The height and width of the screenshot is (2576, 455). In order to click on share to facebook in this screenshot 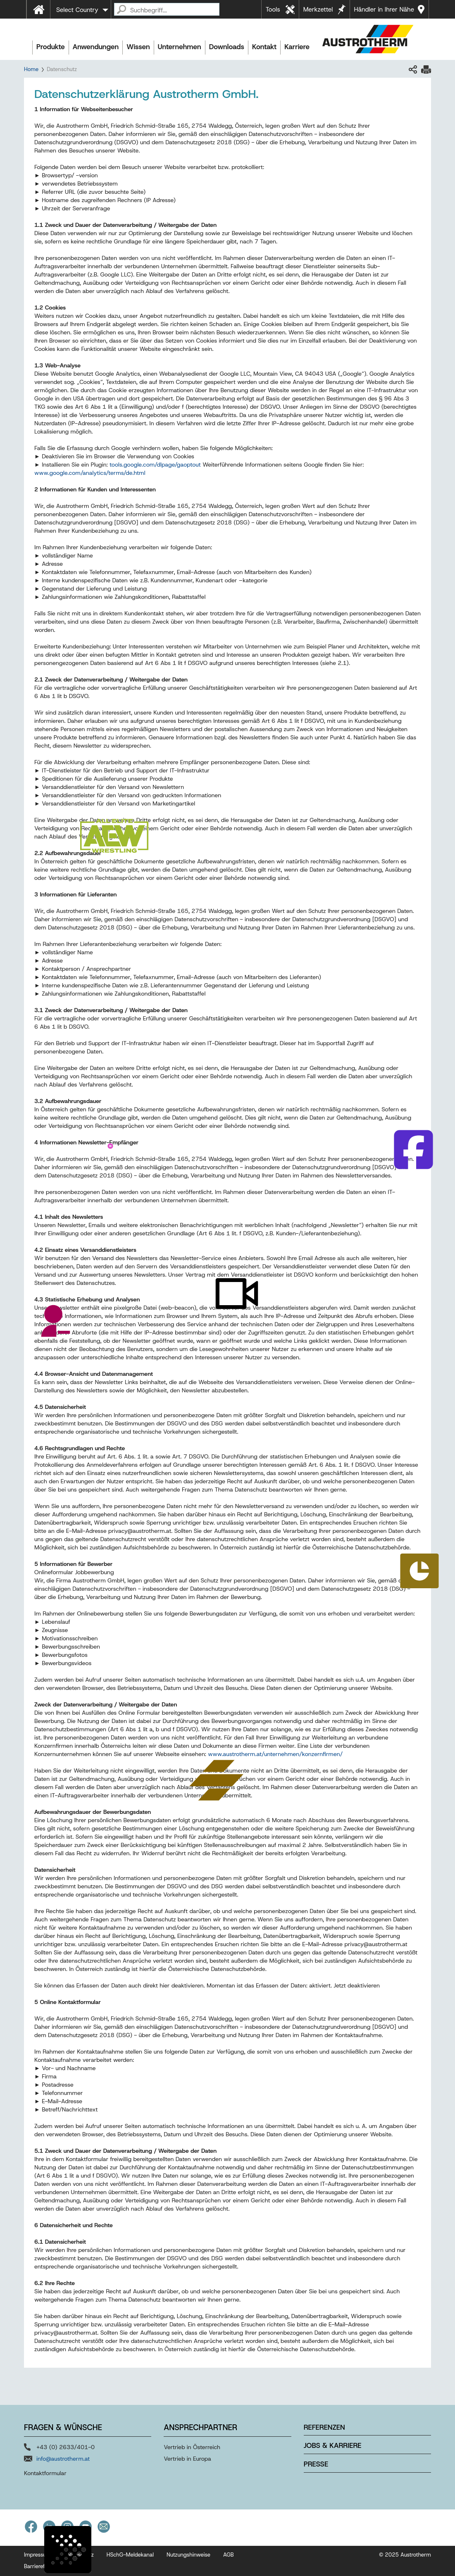, I will do `click(413, 1149)`.